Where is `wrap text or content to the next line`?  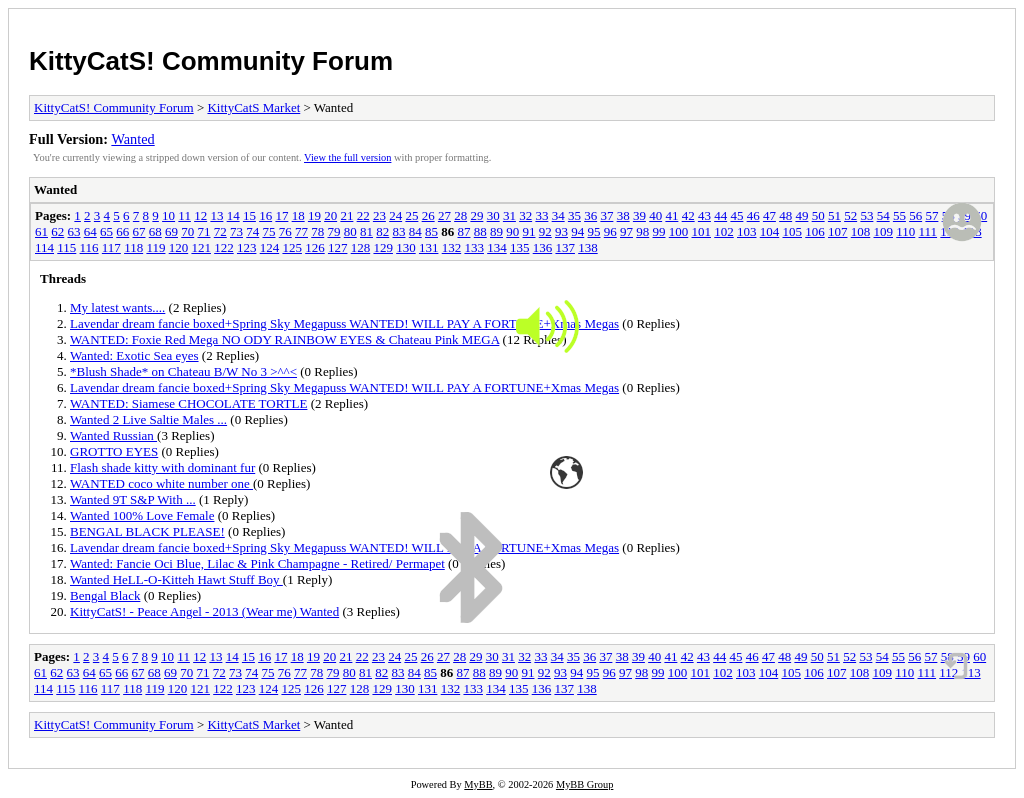
wrap text or content to the next line is located at coordinates (958, 666).